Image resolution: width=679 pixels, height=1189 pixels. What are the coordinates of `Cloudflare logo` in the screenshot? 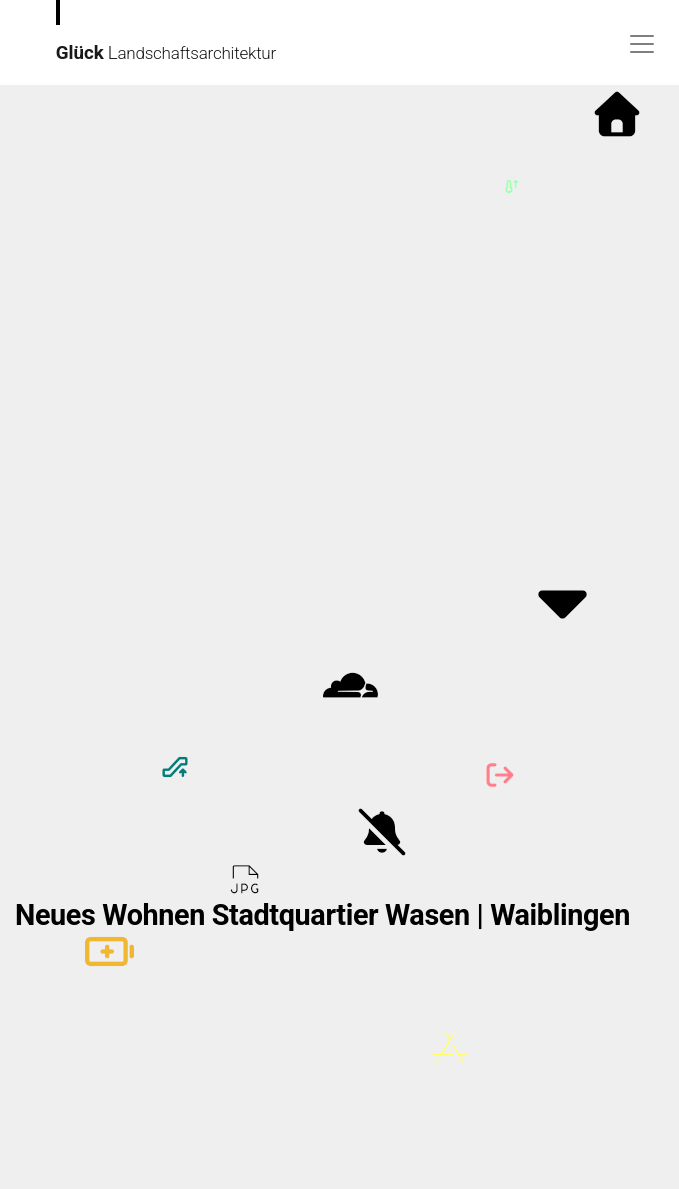 It's located at (350, 686).